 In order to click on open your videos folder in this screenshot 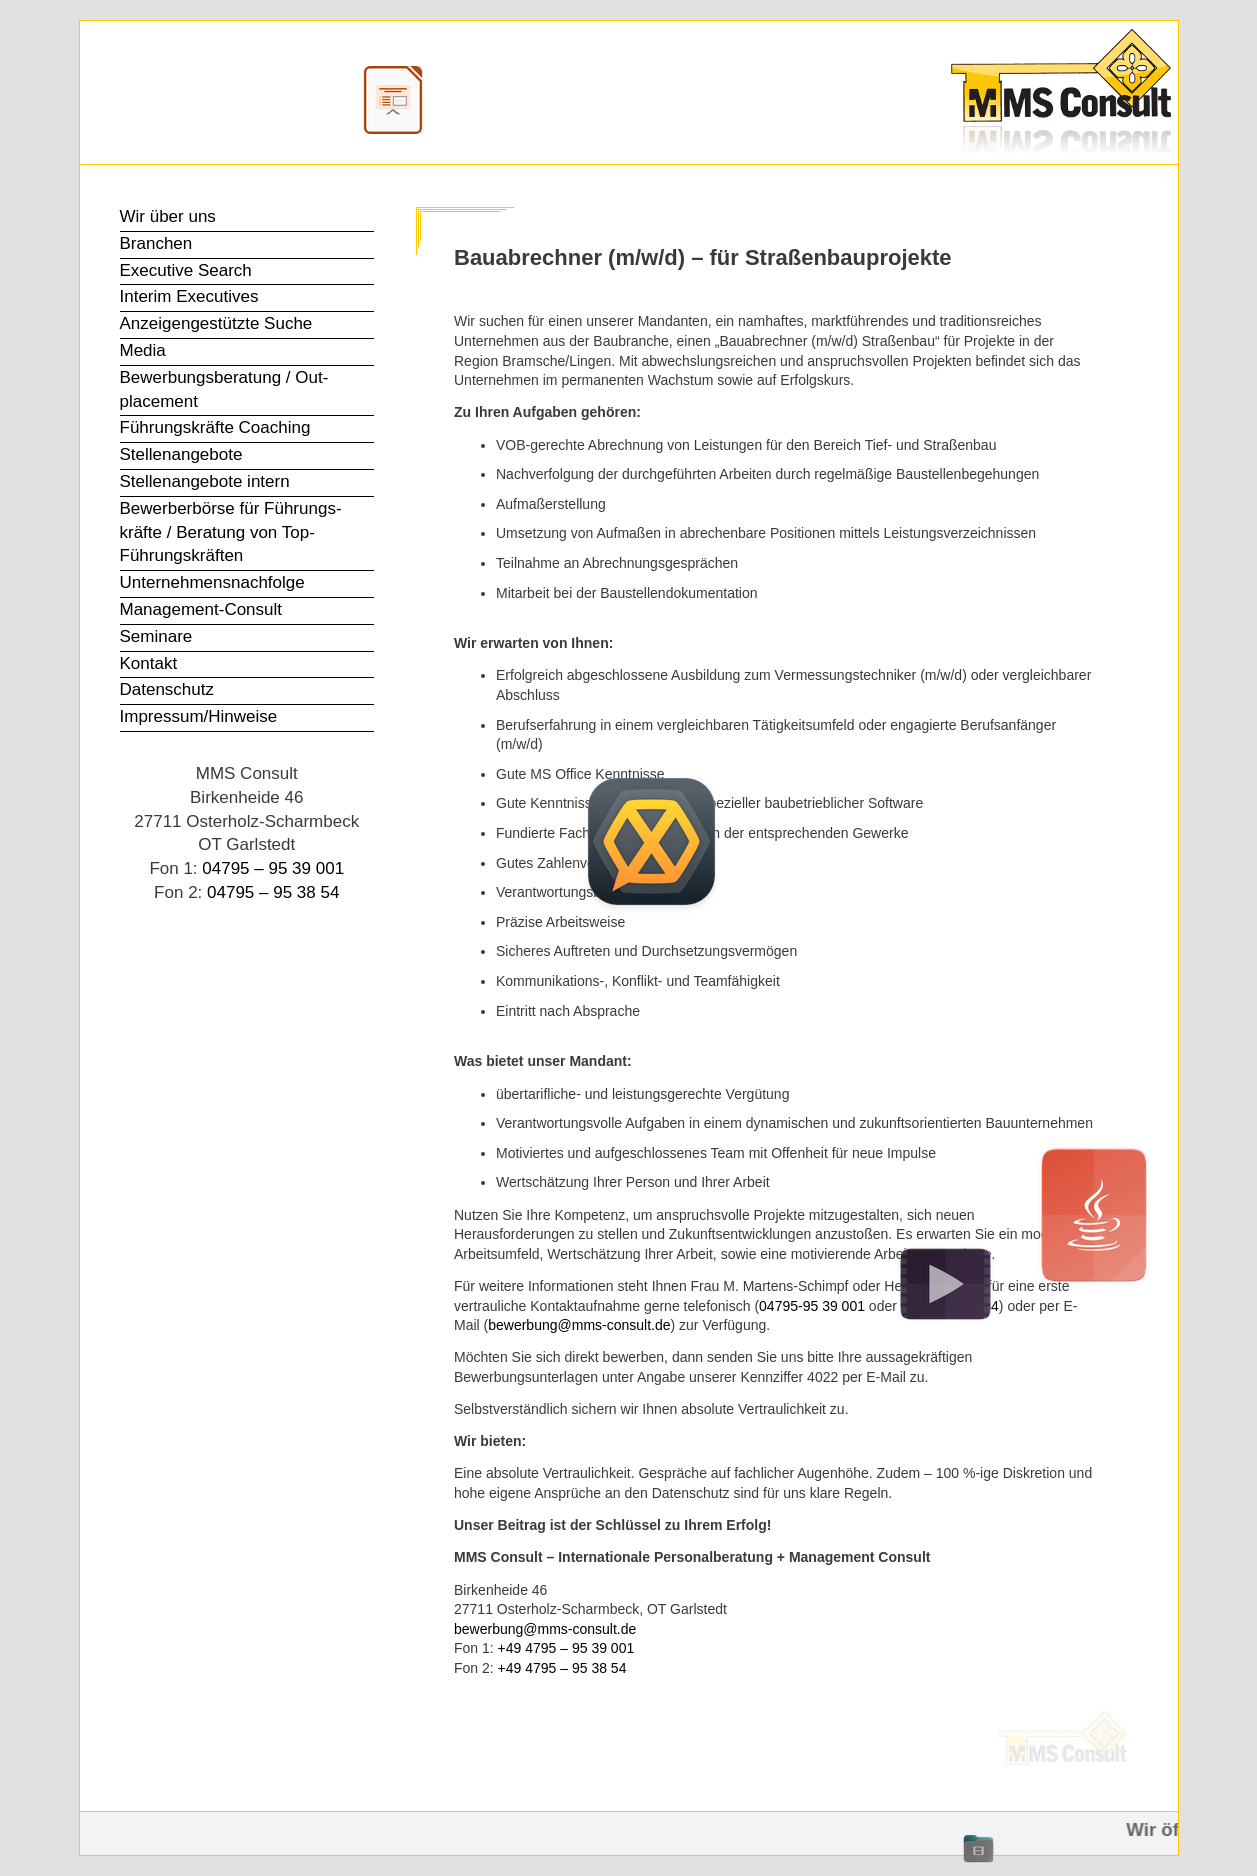, I will do `click(978, 1848)`.